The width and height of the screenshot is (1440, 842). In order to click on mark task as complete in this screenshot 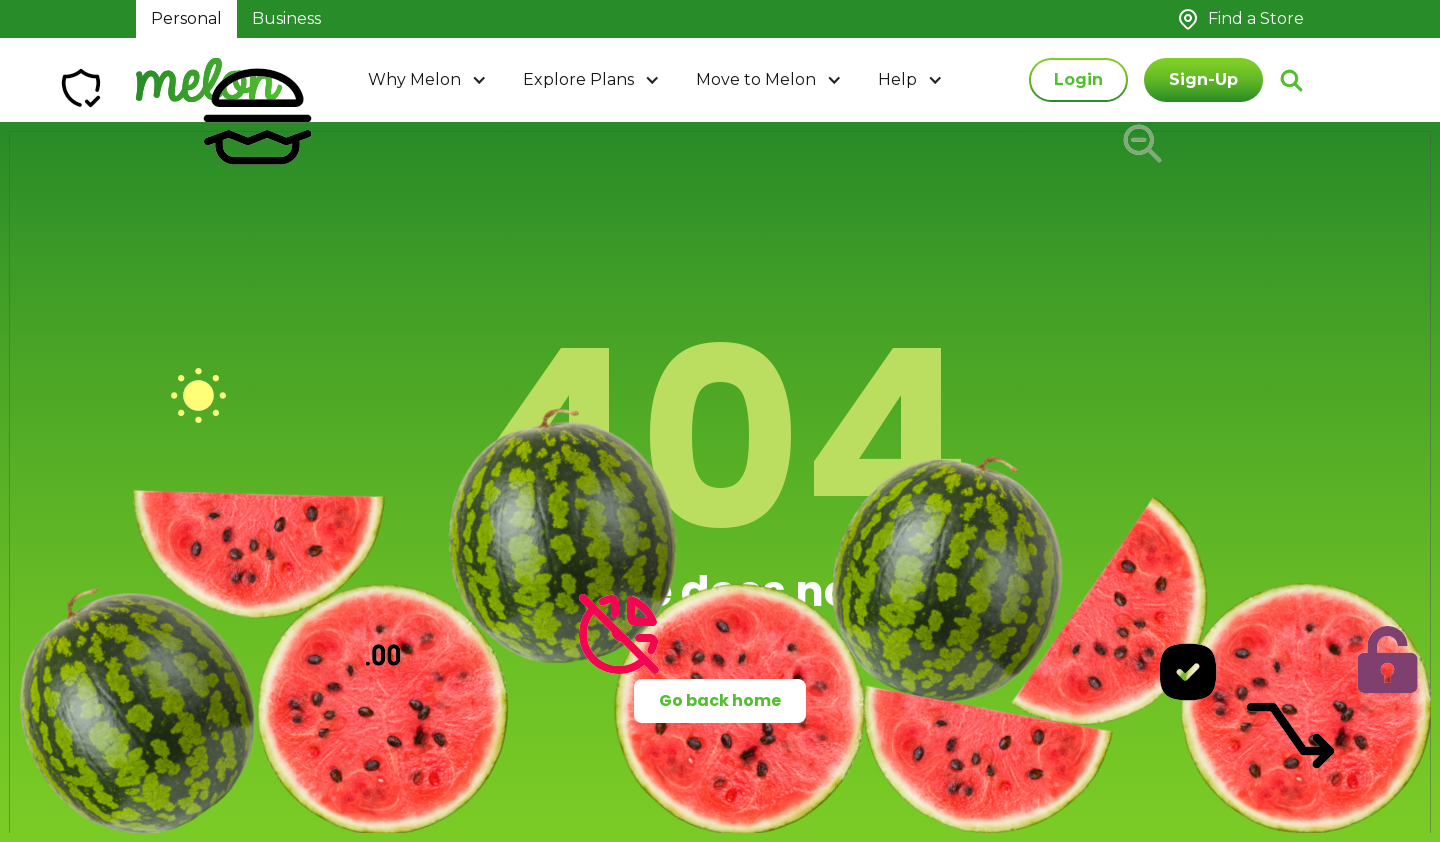, I will do `click(1188, 672)`.